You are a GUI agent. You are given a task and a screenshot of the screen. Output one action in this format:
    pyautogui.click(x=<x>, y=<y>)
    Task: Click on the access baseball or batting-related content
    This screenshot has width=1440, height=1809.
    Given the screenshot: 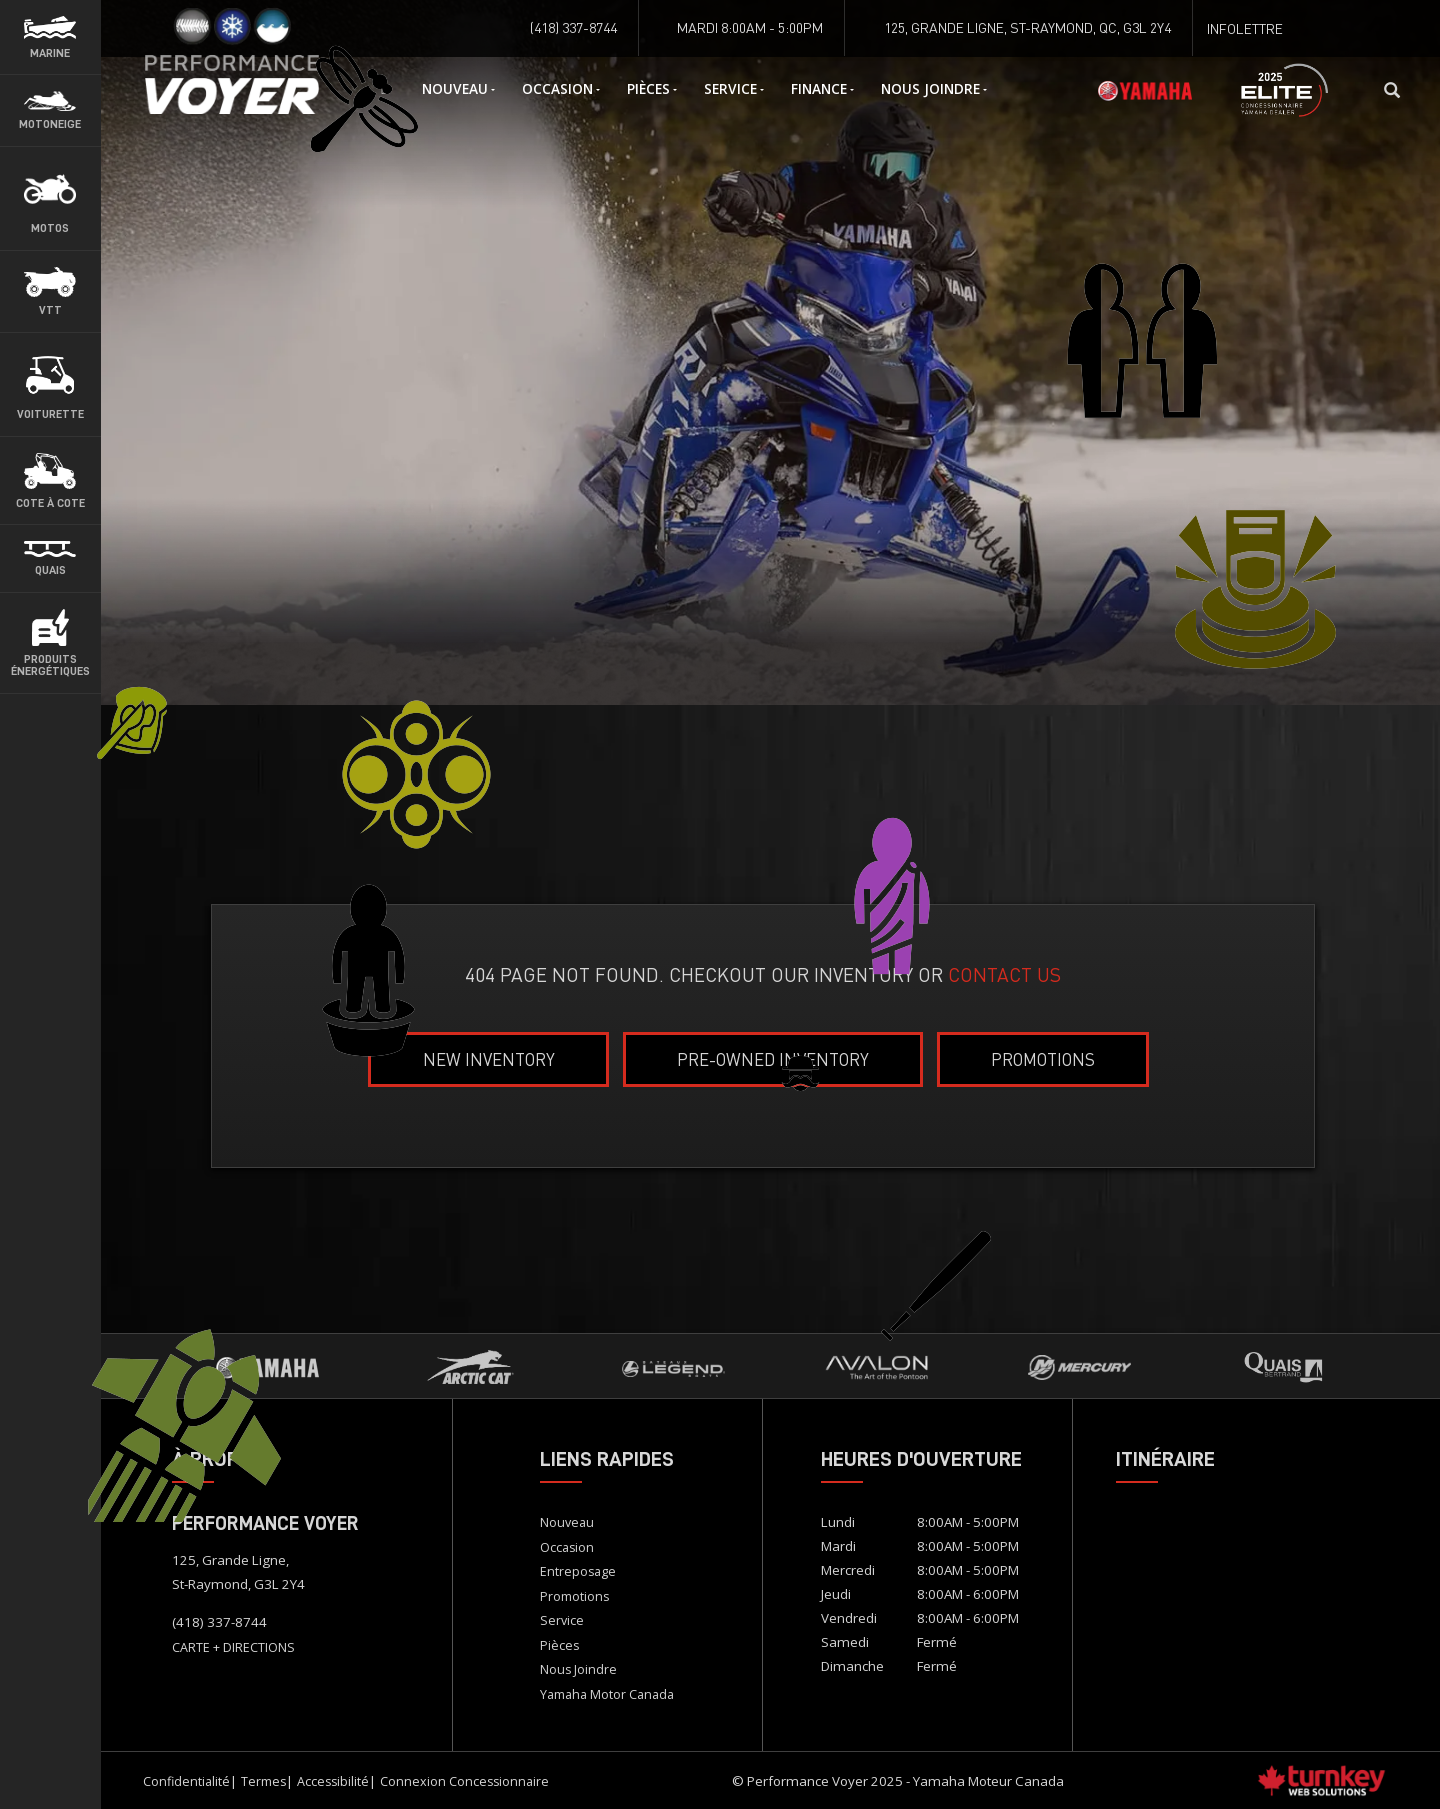 What is the action you would take?
    pyautogui.click(x=935, y=1287)
    